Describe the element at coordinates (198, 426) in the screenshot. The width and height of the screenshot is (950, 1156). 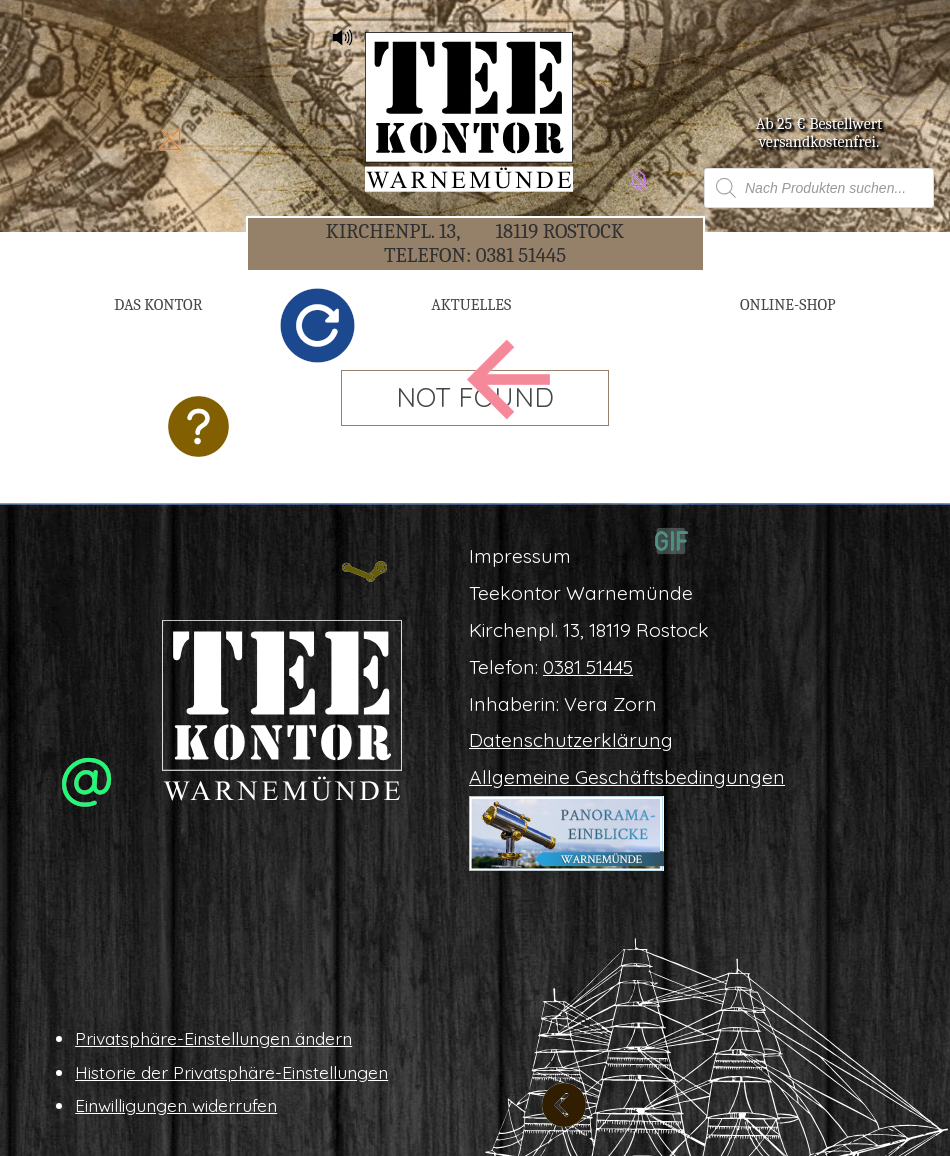
I see `access help or support information` at that location.